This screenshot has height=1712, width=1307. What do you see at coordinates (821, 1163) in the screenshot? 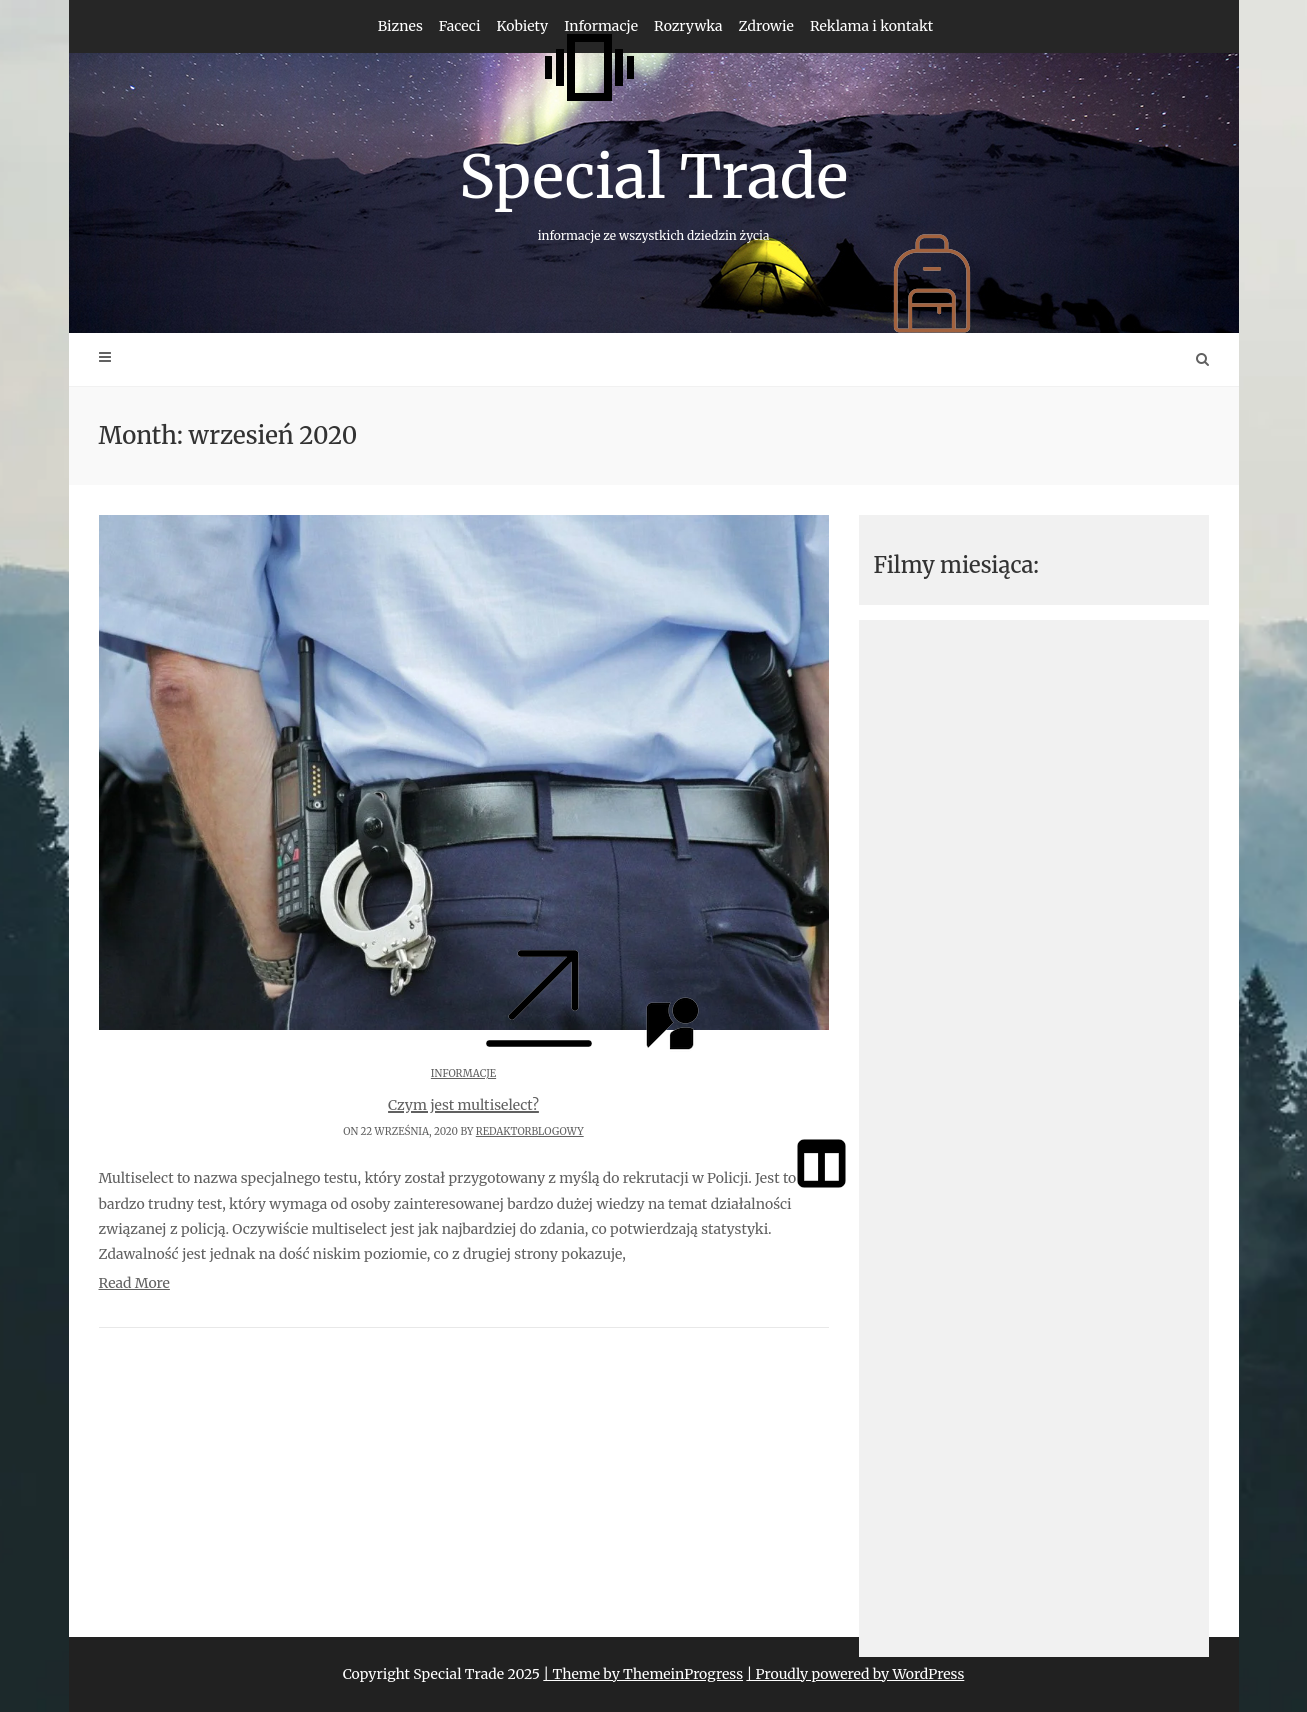
I see `switch to column view layout` at bounding box center [821, 1163].